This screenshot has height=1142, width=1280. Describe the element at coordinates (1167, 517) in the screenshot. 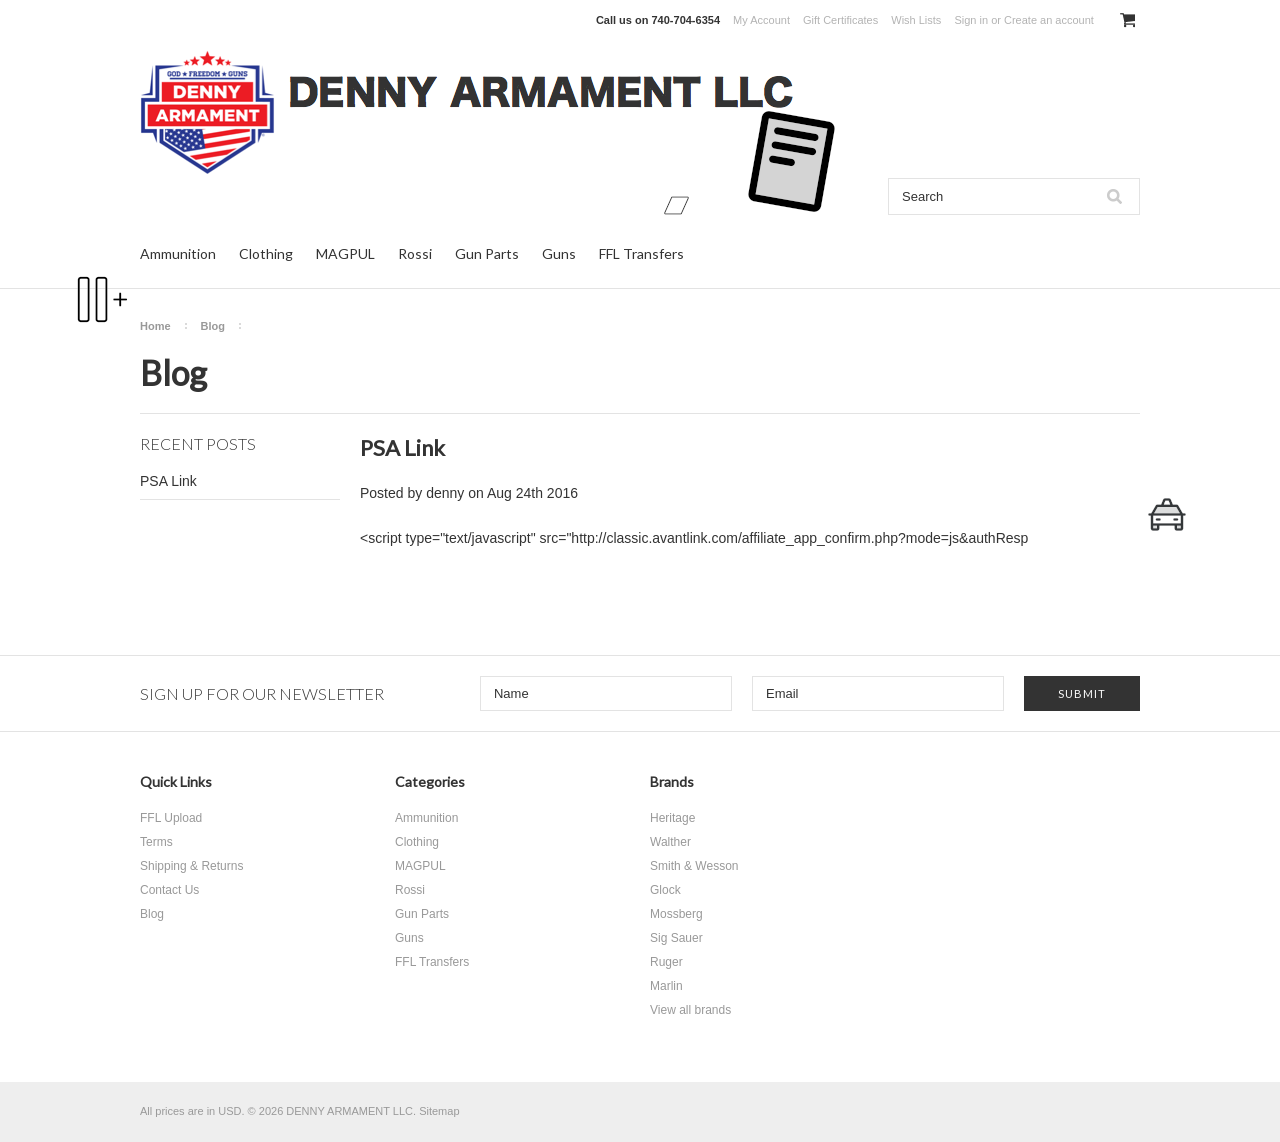

I see `request a taxi or ride service` at that location.